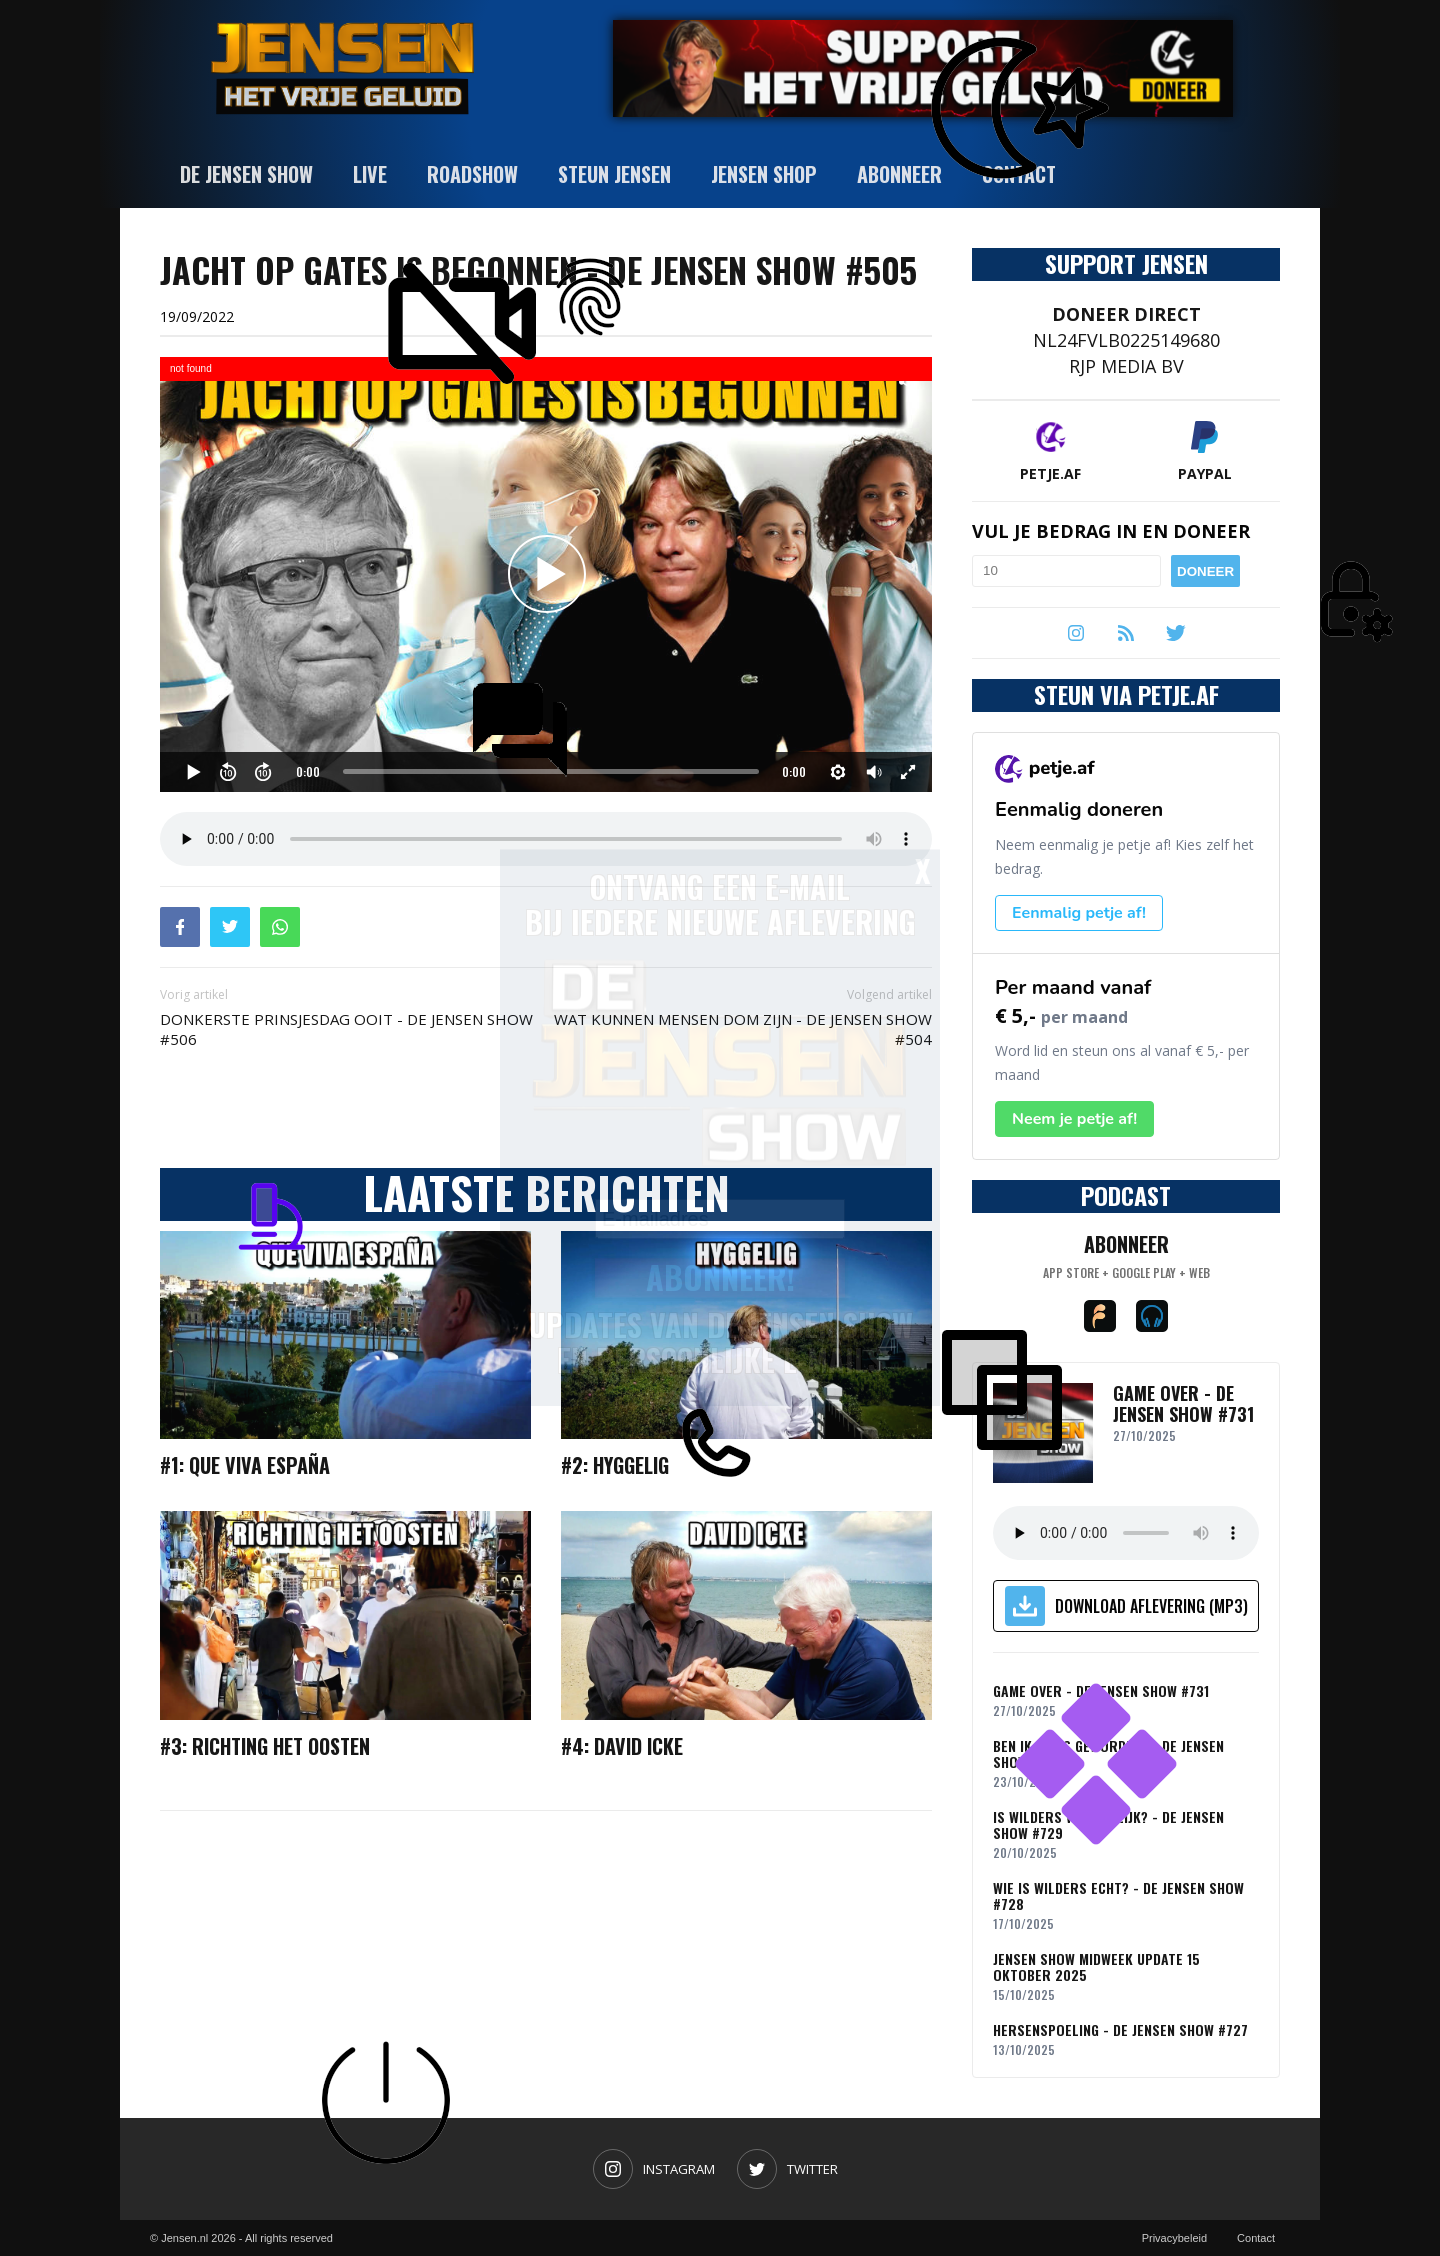 This screenshot has width=1440, height=2256. I want to click on turn device on or off, so click(386, 2100).